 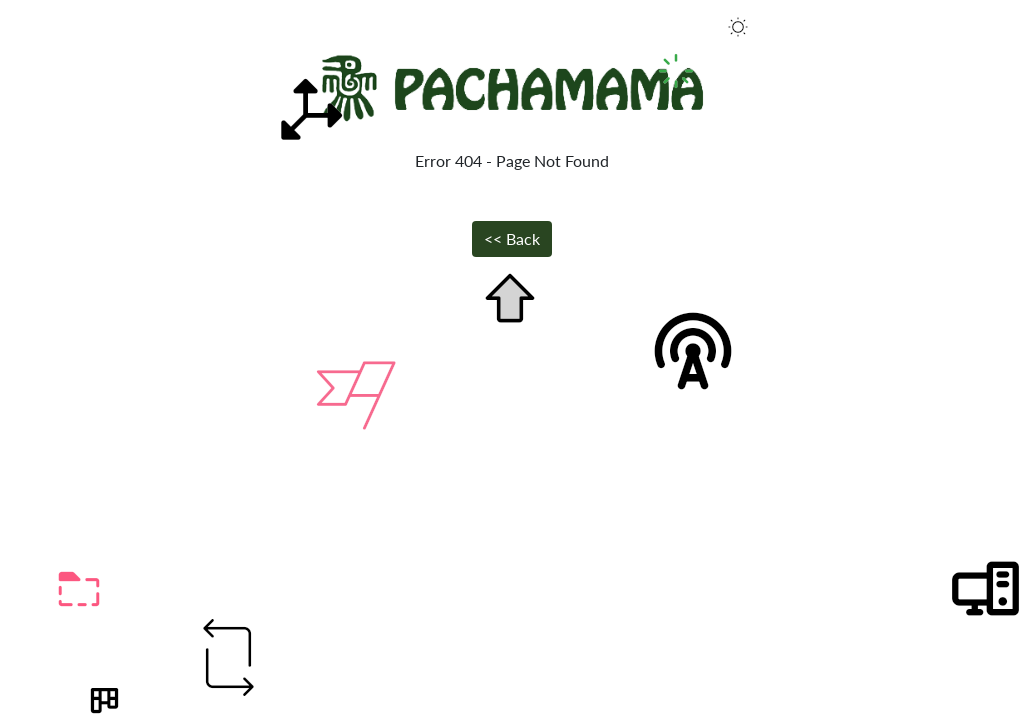 What do you see at coordinates (510, 300) in the screenshot?
I see `upload a file or content` at bounding box center [510, 300].